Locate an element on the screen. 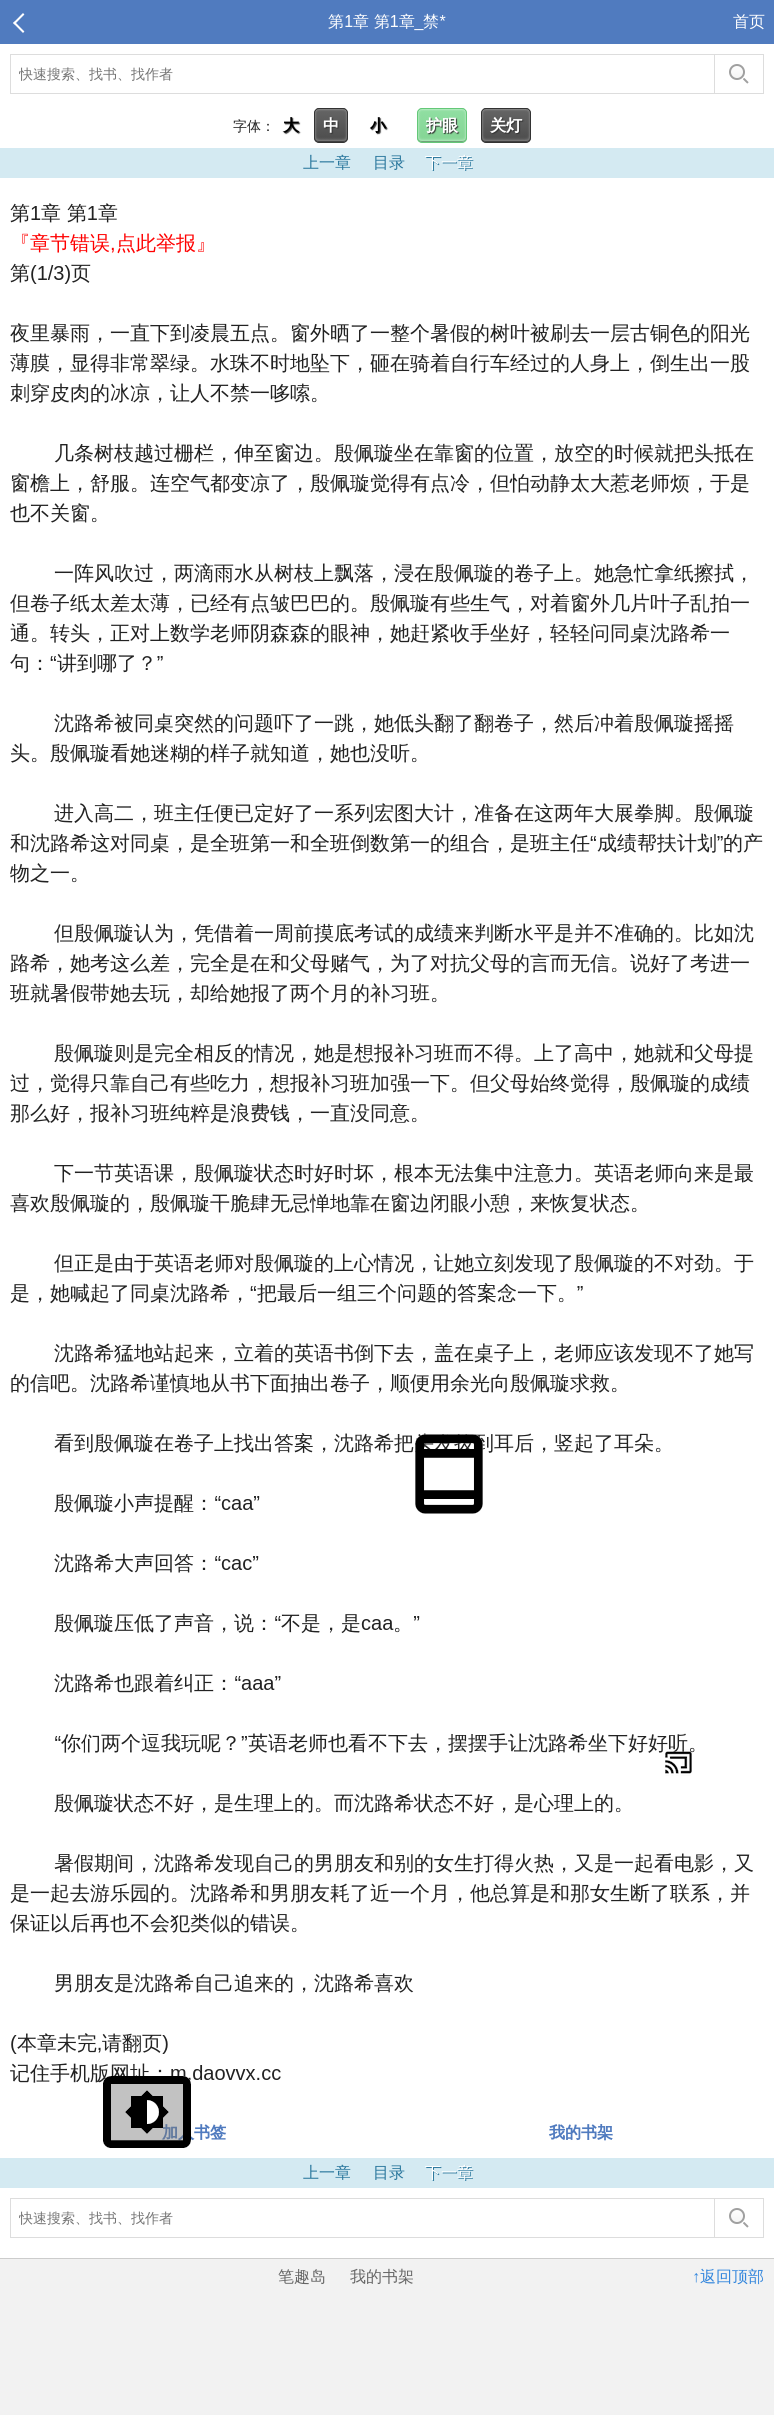  switch to tablet view is located at coordinates (449, 1474).